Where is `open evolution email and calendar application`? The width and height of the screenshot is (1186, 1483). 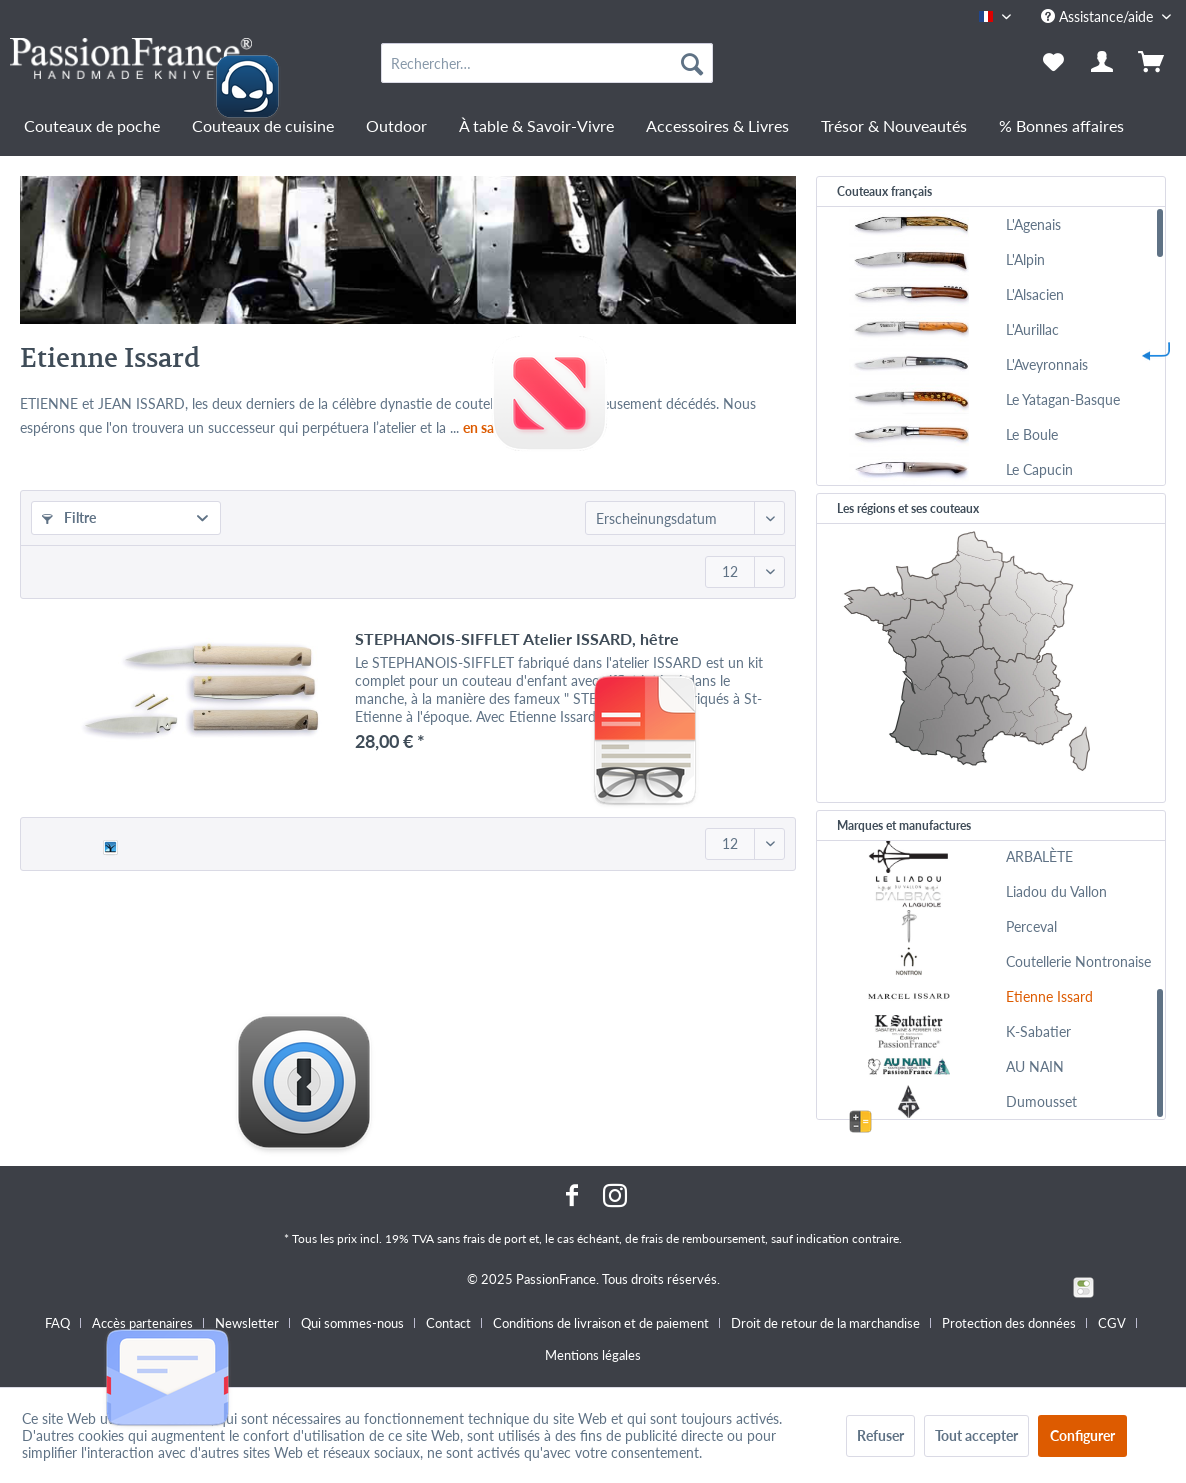
open evolution email and calendar application is located at coordinates (167, 1377).